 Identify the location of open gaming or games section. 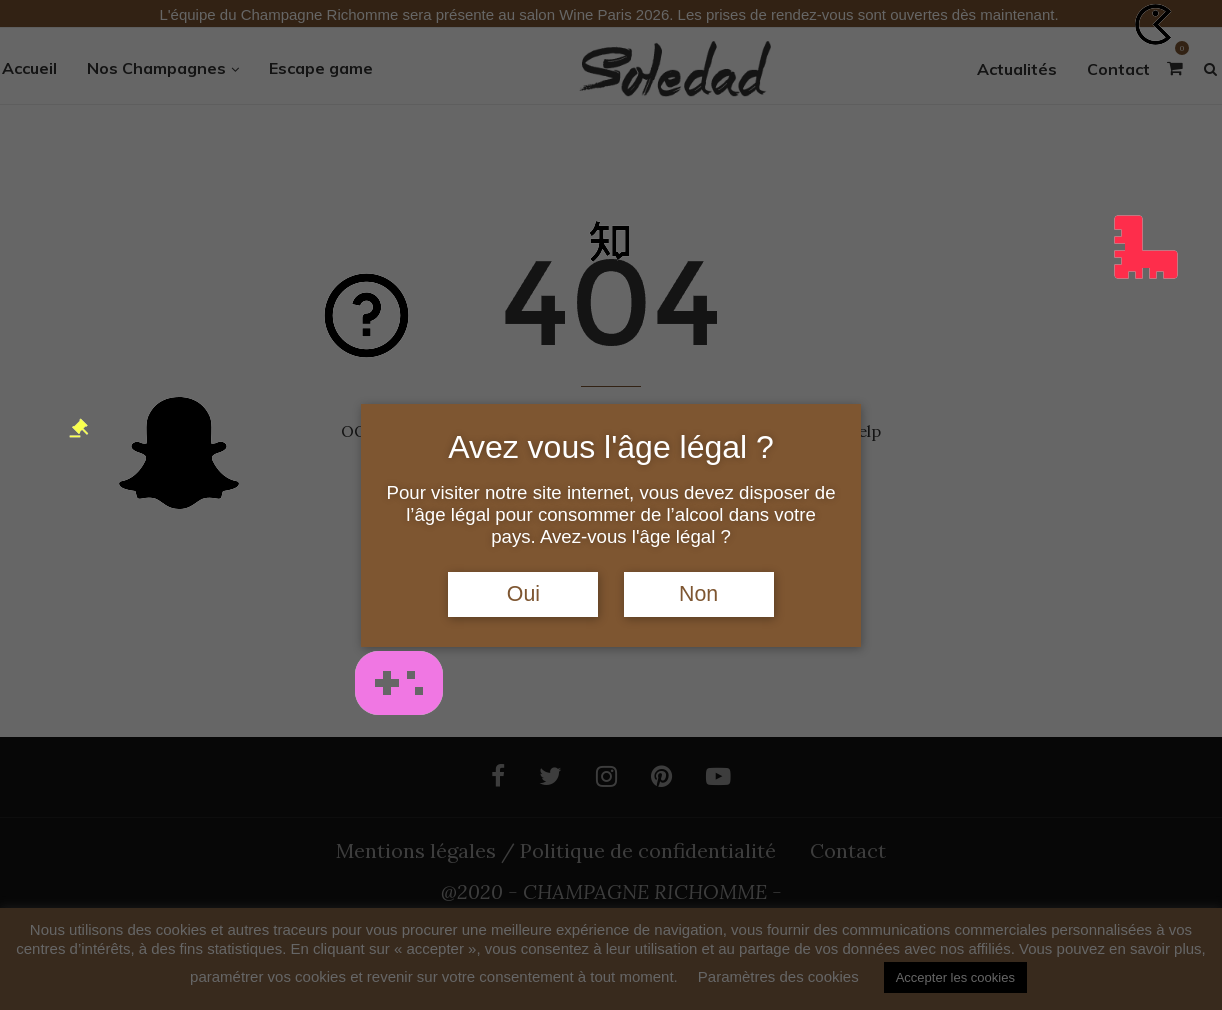
(399, 683).